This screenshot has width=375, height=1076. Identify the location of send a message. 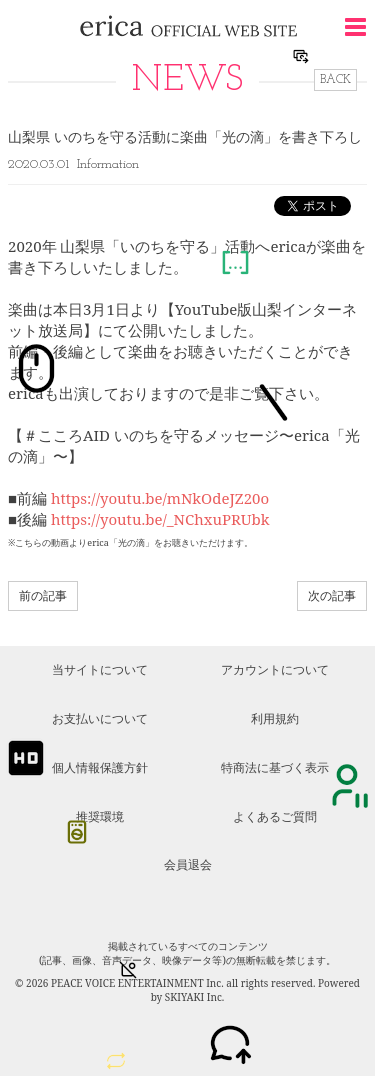
(230, 1043).